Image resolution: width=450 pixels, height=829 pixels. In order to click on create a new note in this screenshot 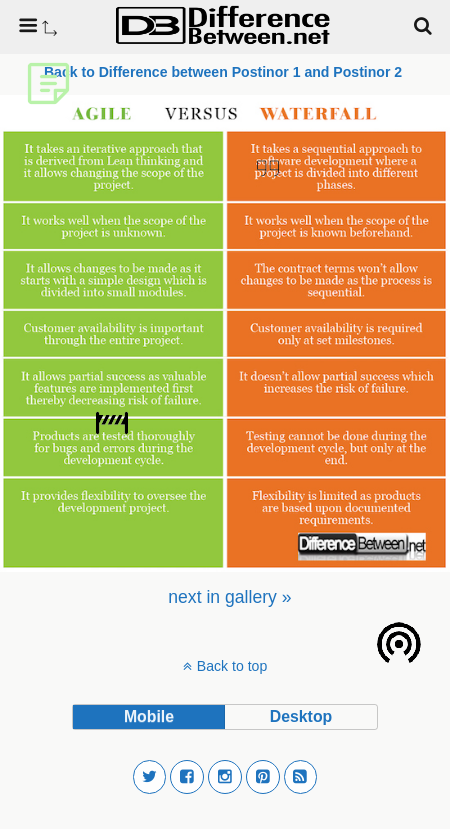, I will do `click(48, 83)`.